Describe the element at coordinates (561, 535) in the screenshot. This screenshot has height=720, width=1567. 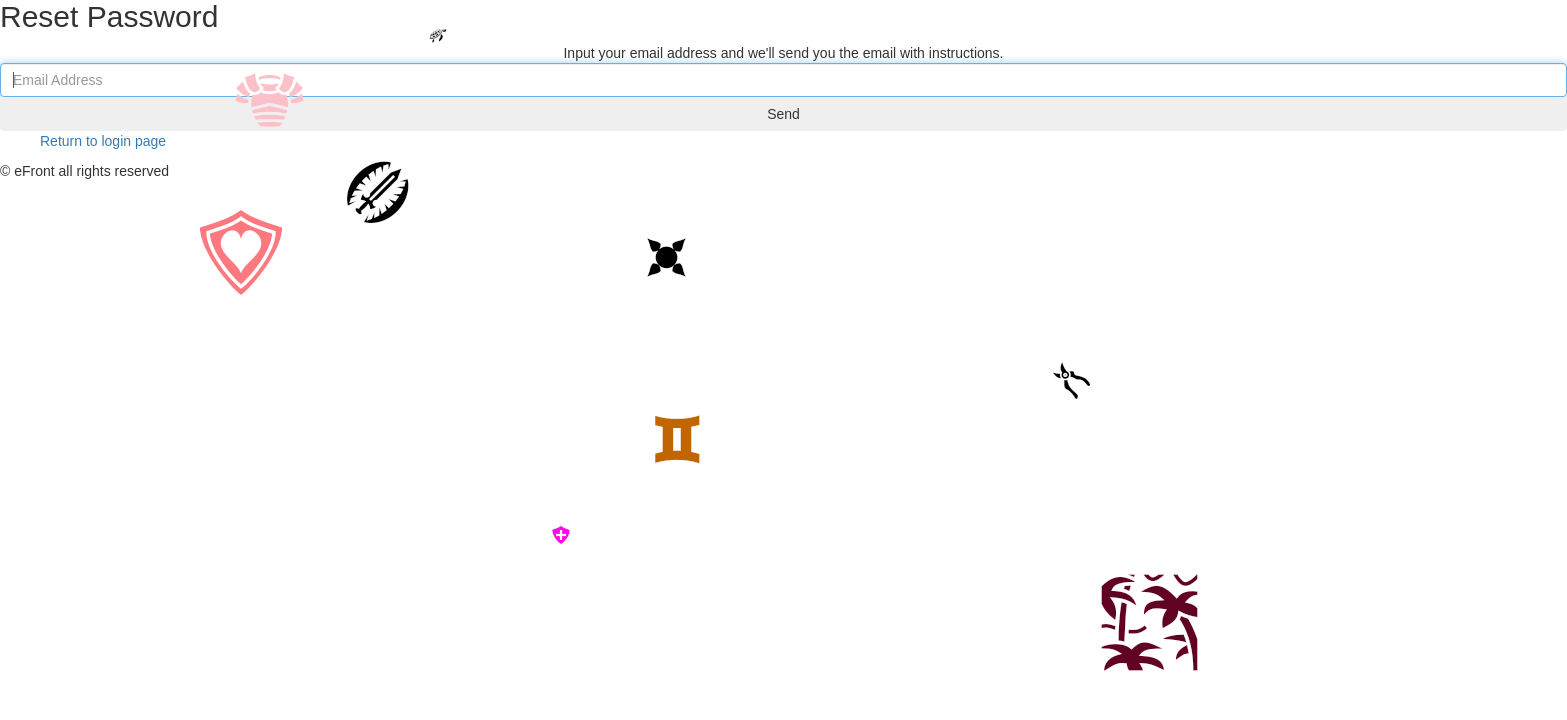
I see `activate defensive healing ability` at that location.